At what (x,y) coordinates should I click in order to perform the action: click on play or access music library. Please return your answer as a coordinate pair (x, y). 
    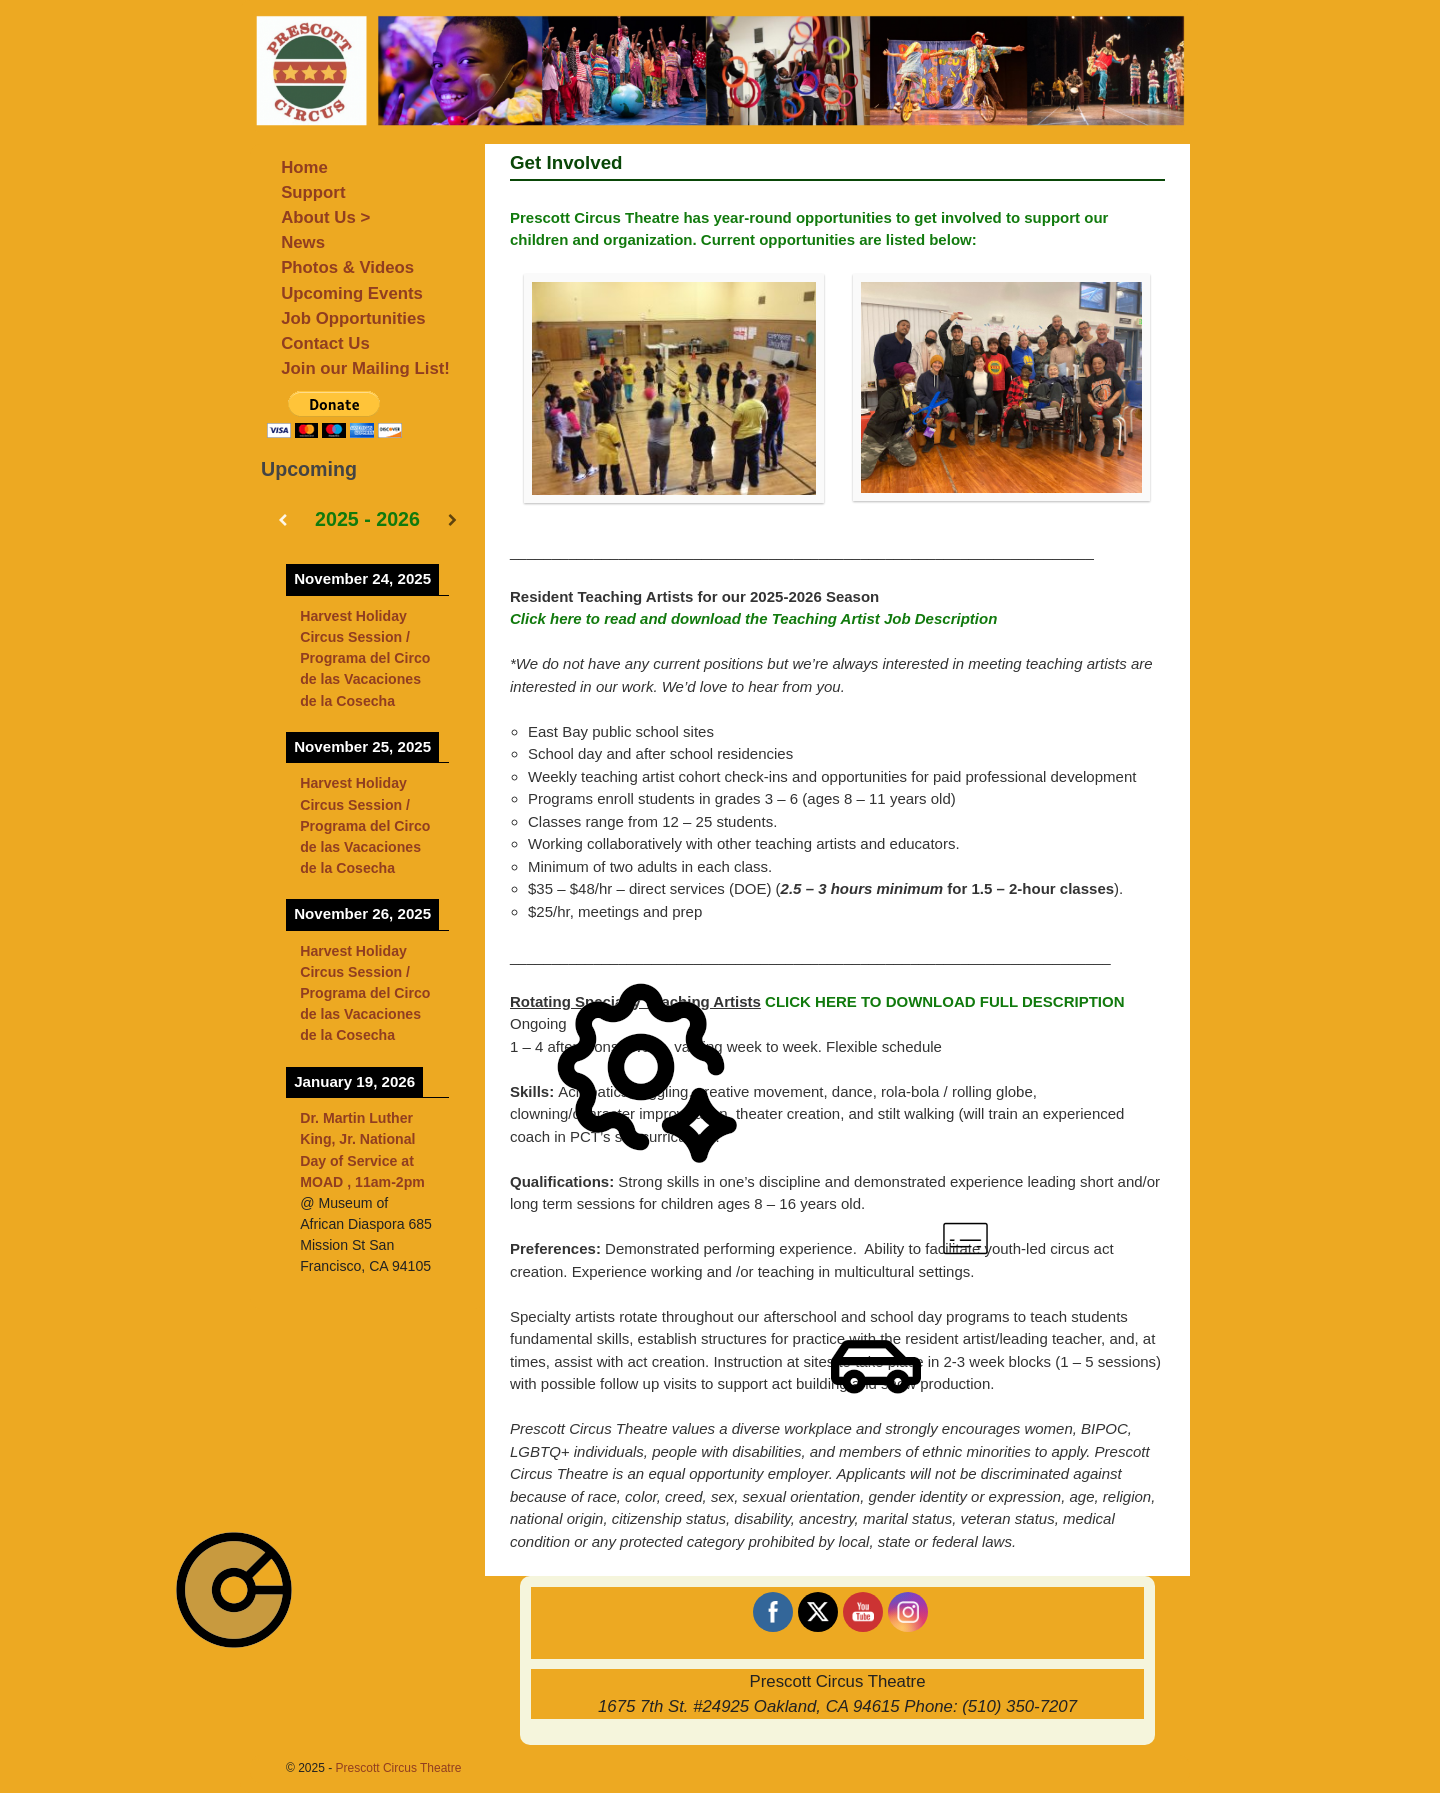
    Looking at the image, I should click on (234, 1590).